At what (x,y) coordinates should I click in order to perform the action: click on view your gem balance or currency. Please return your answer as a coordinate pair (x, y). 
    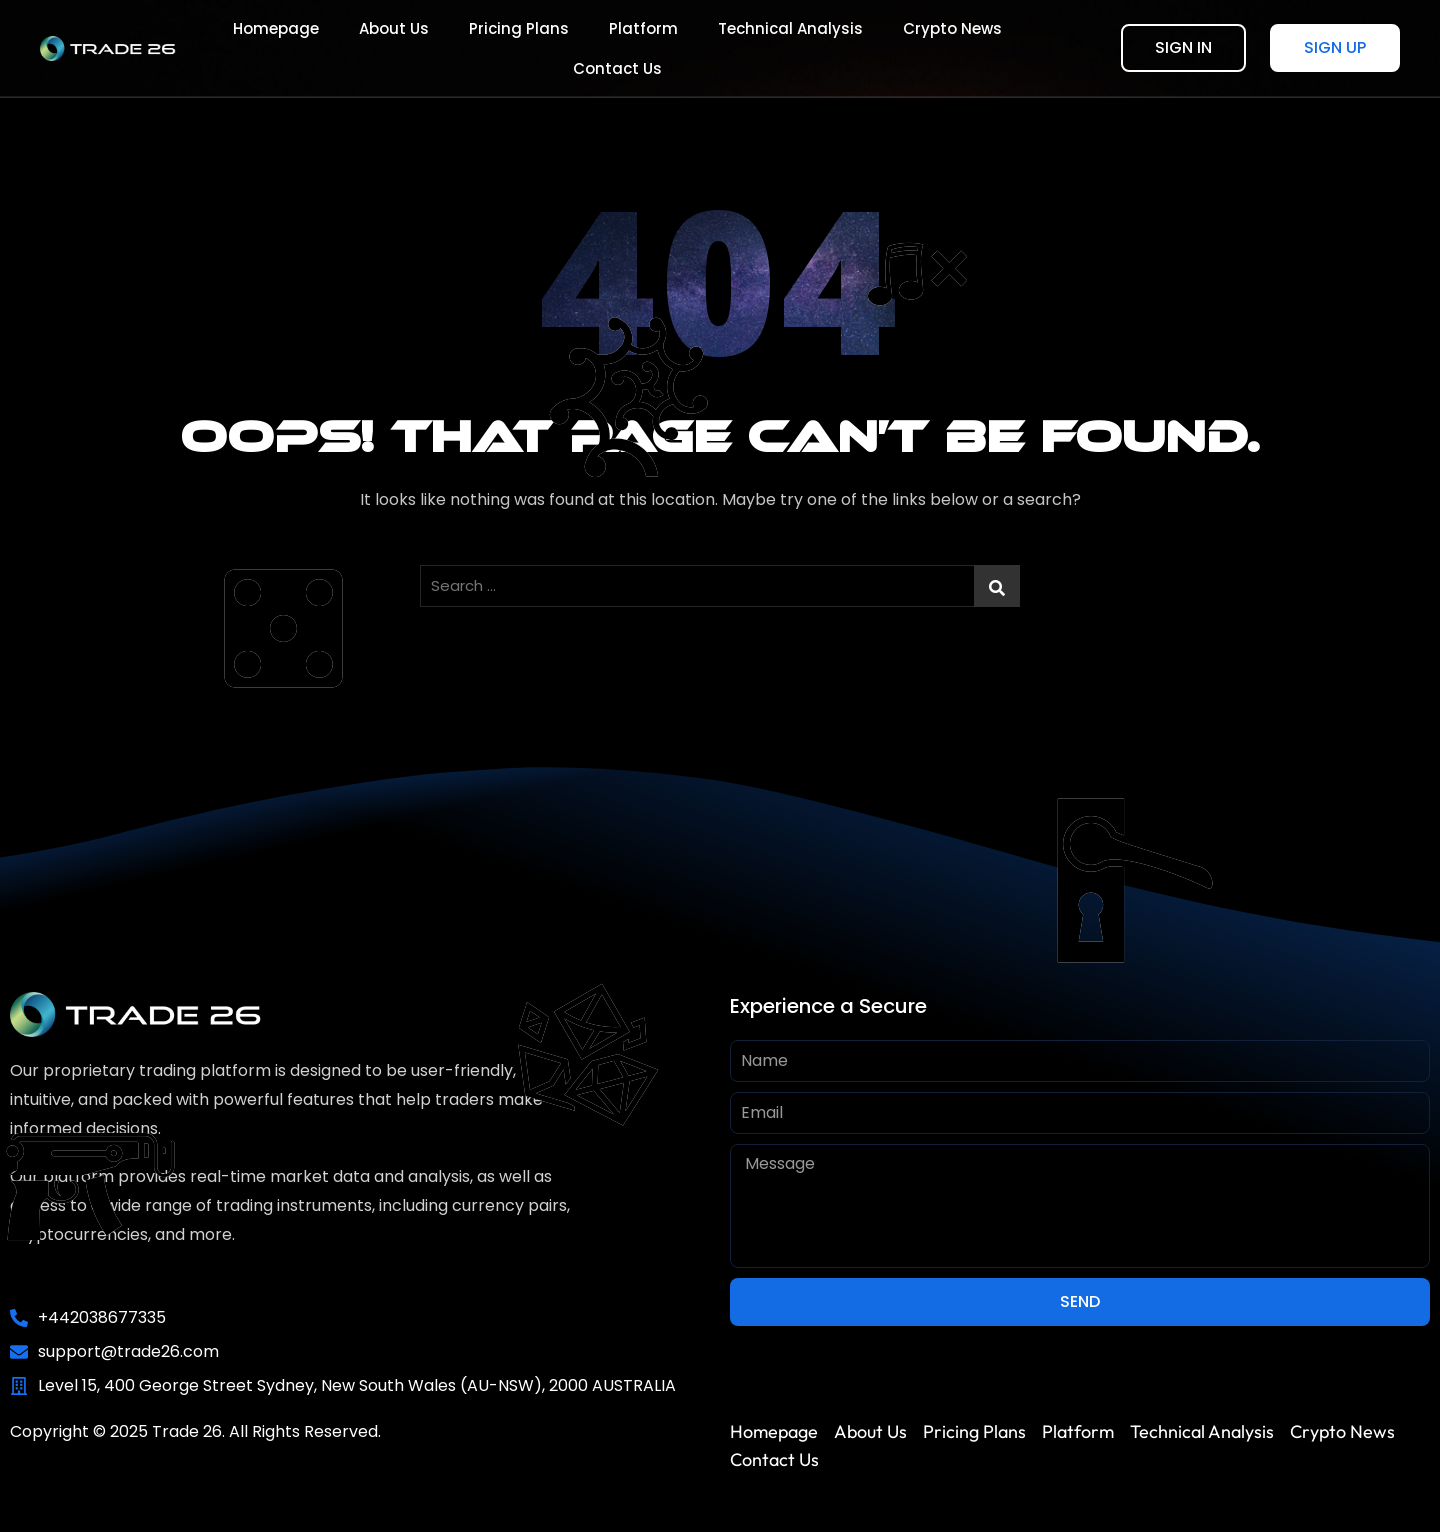
    Looking at the image, I should click on (588, 1054).